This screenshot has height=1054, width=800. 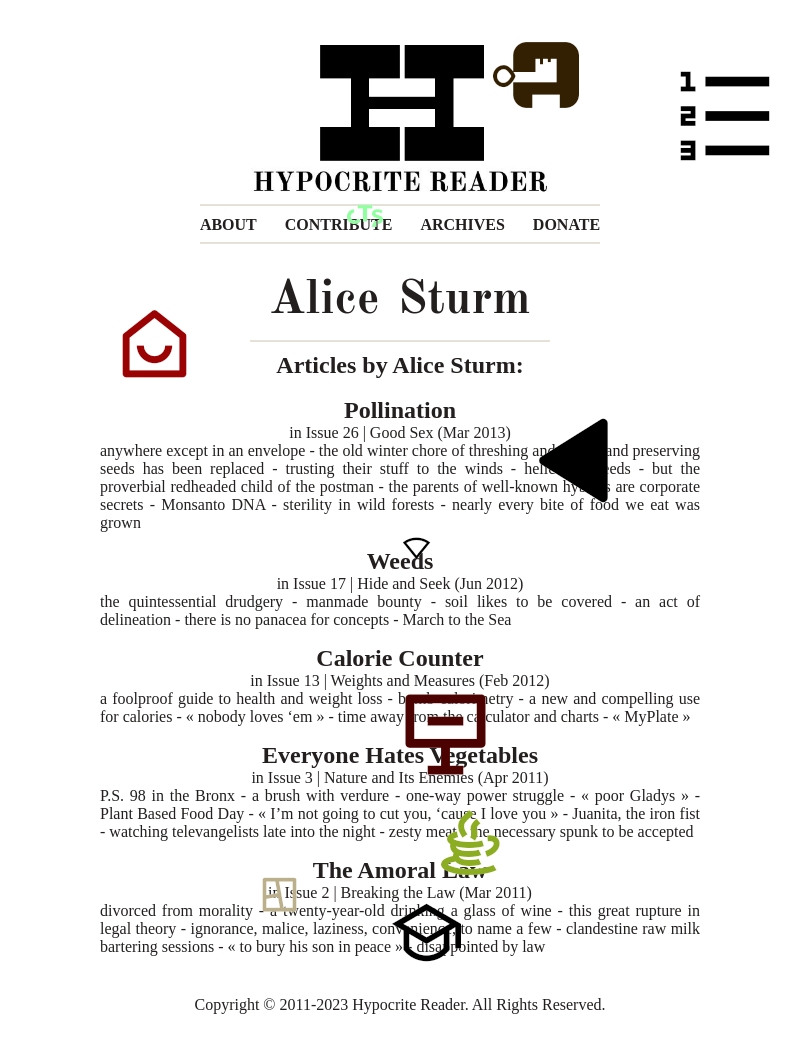 I want to click on return to home screen, so click(x=154, y=345).